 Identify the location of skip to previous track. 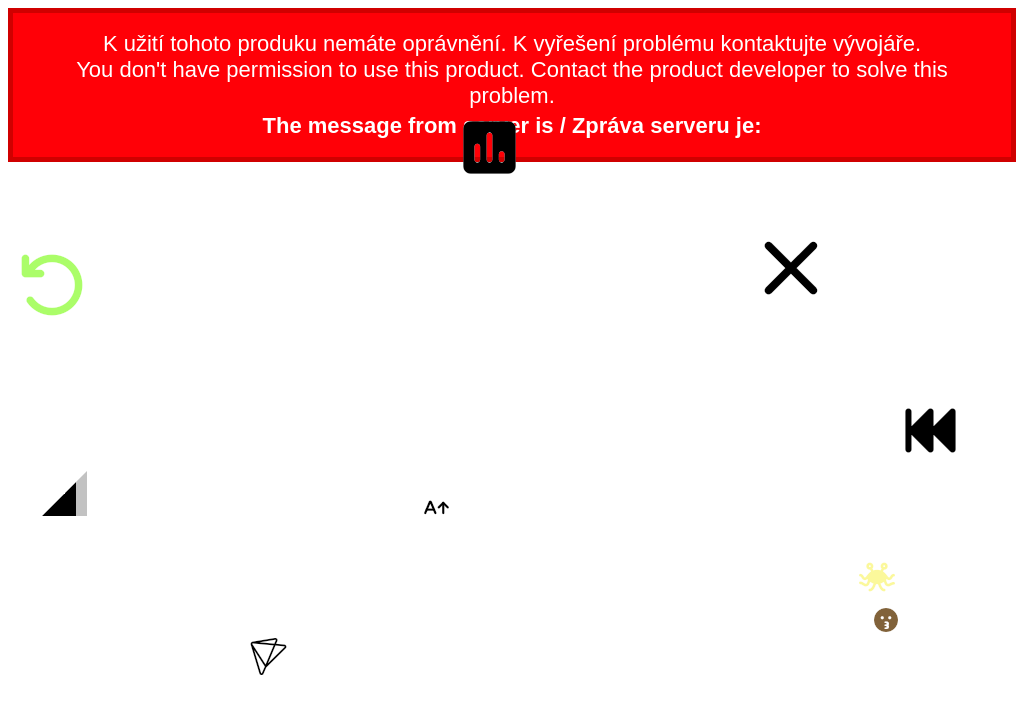
(930, 430).